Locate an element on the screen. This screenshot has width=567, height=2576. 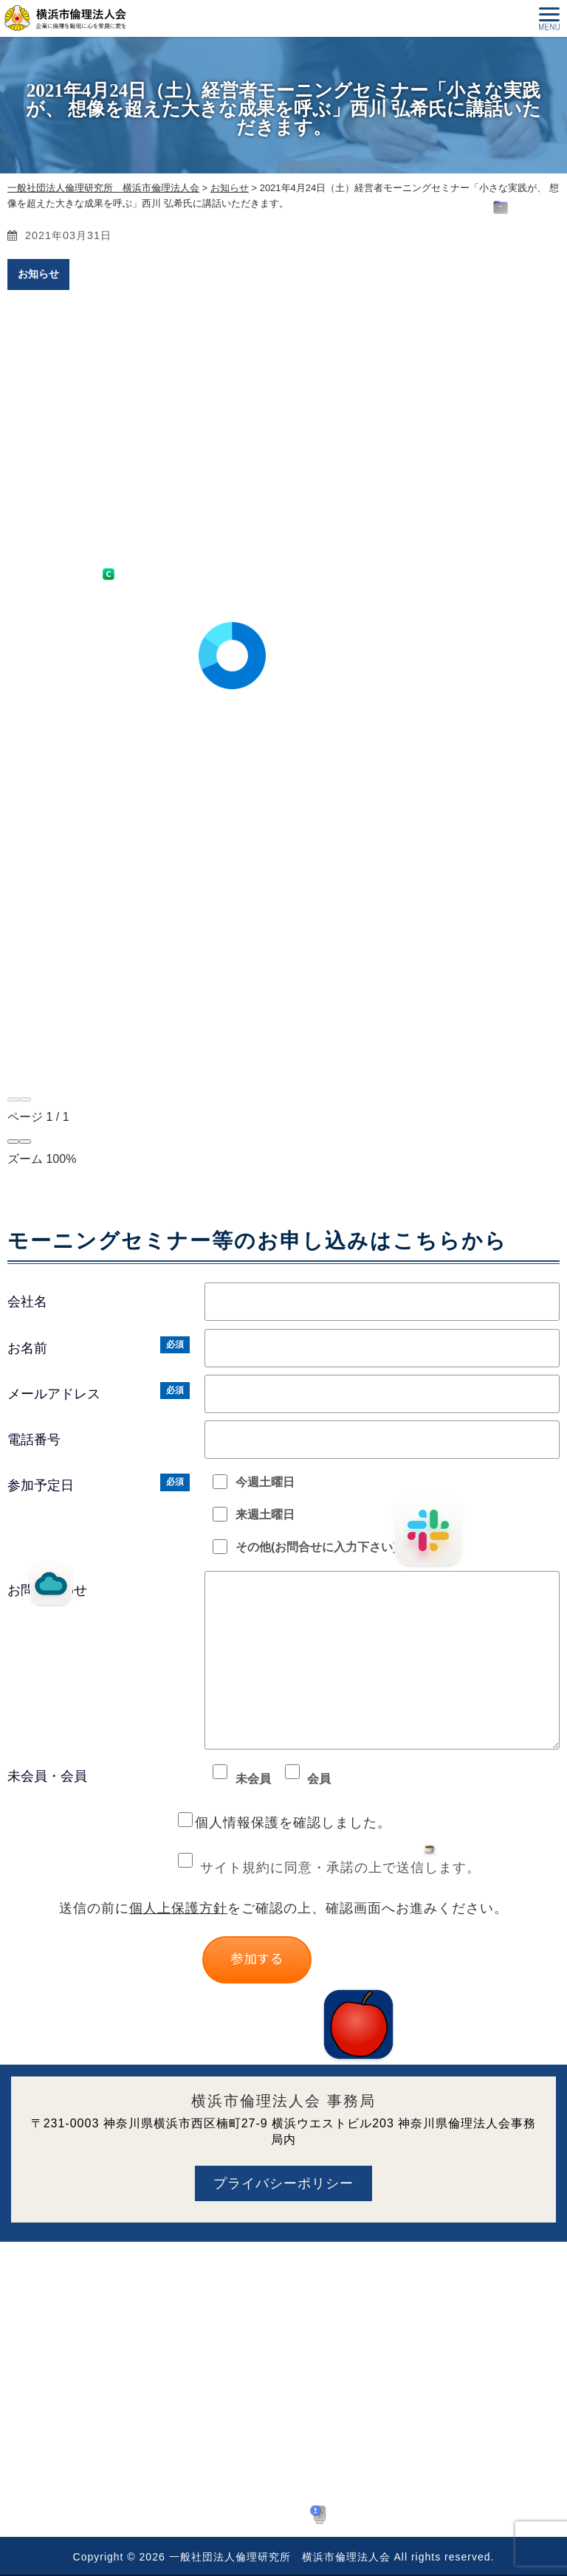
open productivity app is located at coordinates (232, 655).